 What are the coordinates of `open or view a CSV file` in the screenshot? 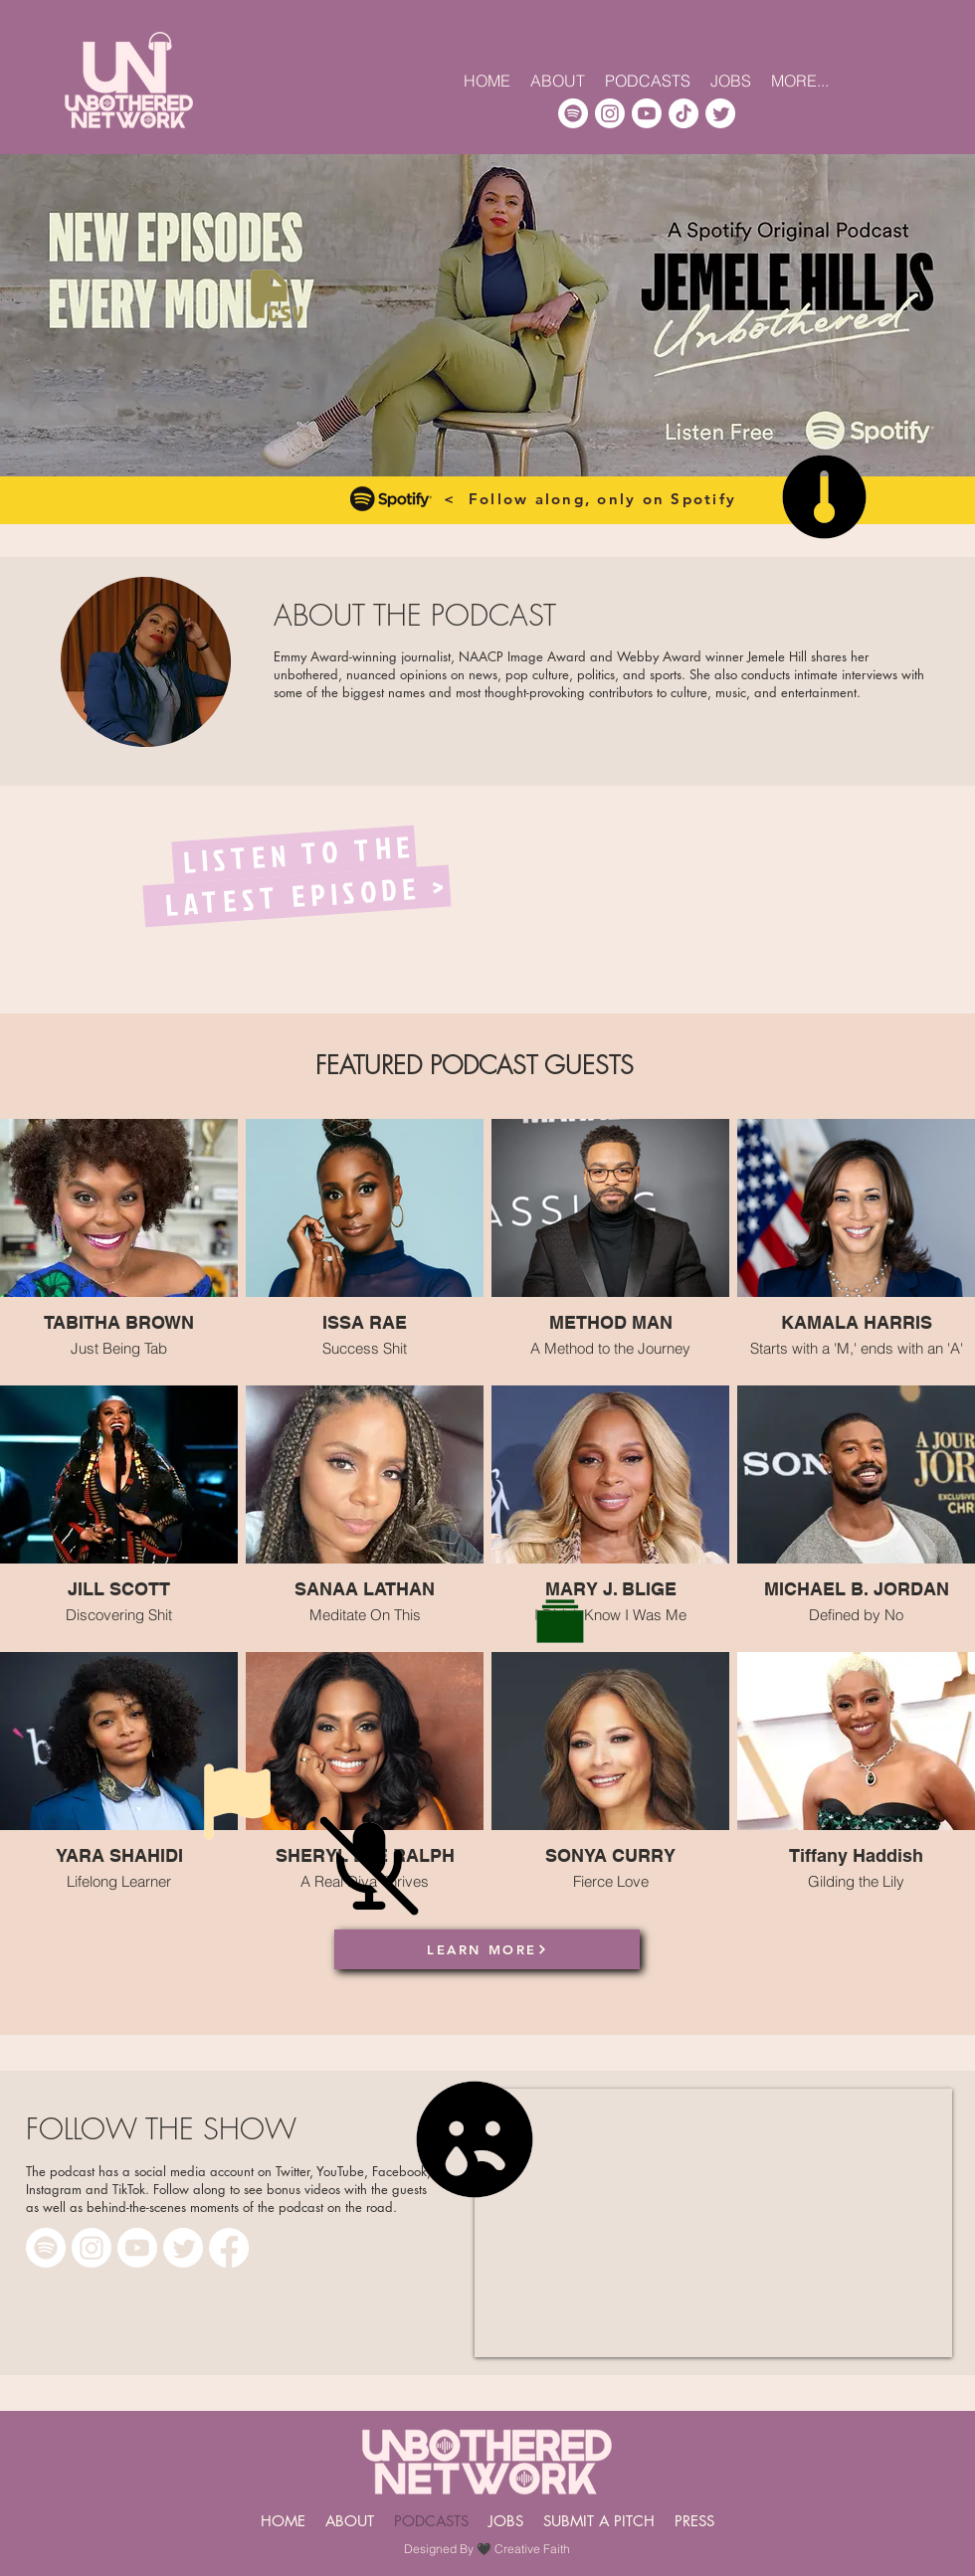 It's located at (275, 293).